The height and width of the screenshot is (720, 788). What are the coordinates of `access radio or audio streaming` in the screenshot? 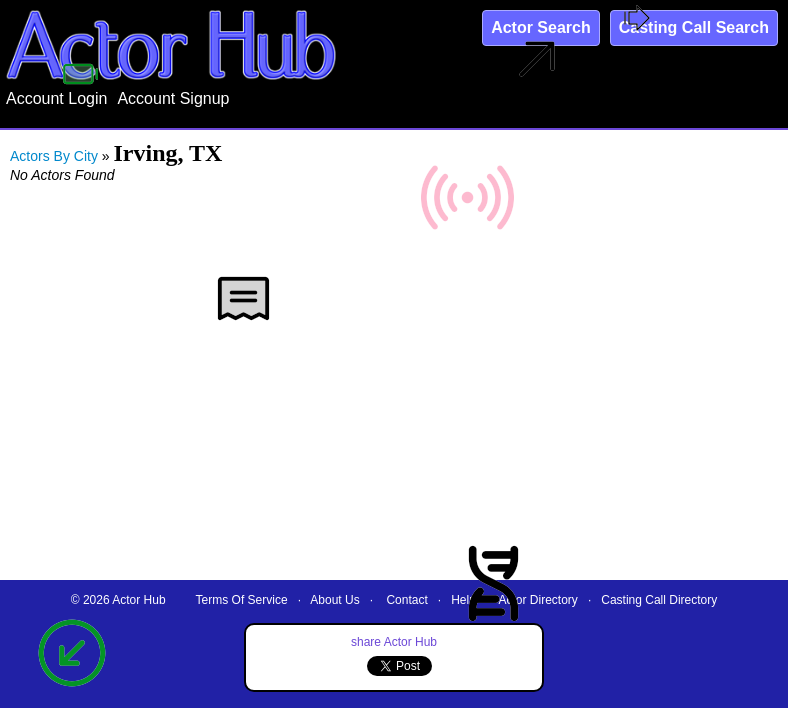 It's located at (467, 197).